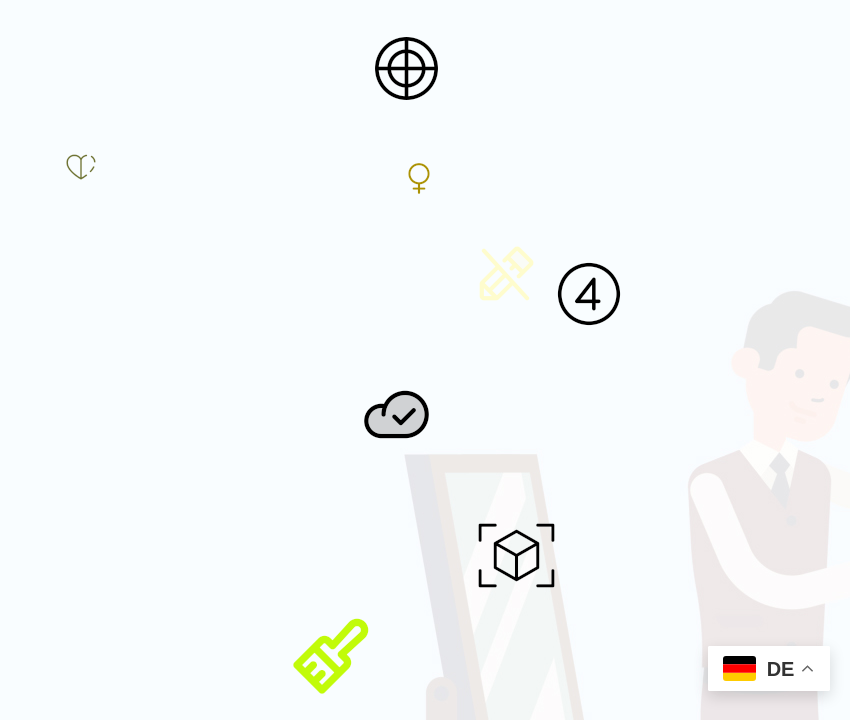 This screenshot has width=850, height=720. What do you see at coordinates (505, 274) in the screenshot?
I see `editing is disabled or unavailable` at bounding box center [505, 274].